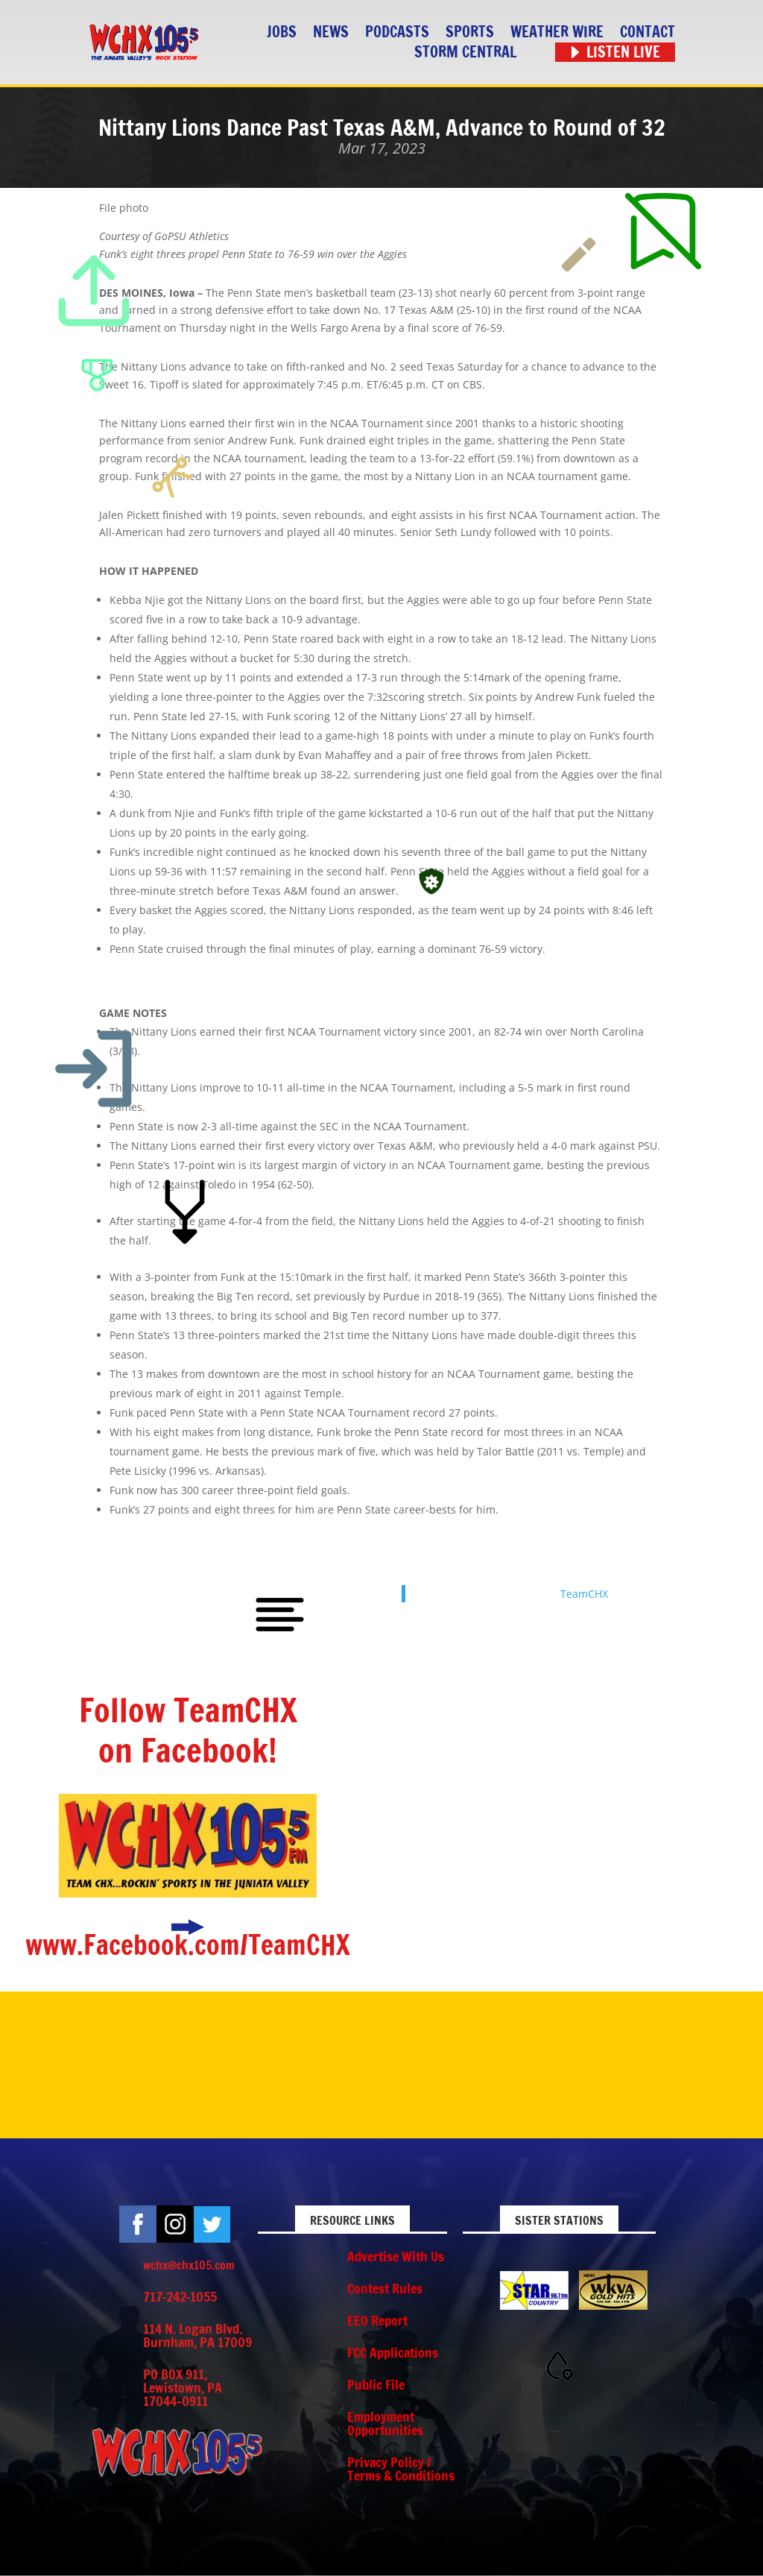 The height and width of the screenshot is (2576, 763). Describe the element at coordinates (97, 373) in the screenshot. I see `view achievements or awards` at that location.